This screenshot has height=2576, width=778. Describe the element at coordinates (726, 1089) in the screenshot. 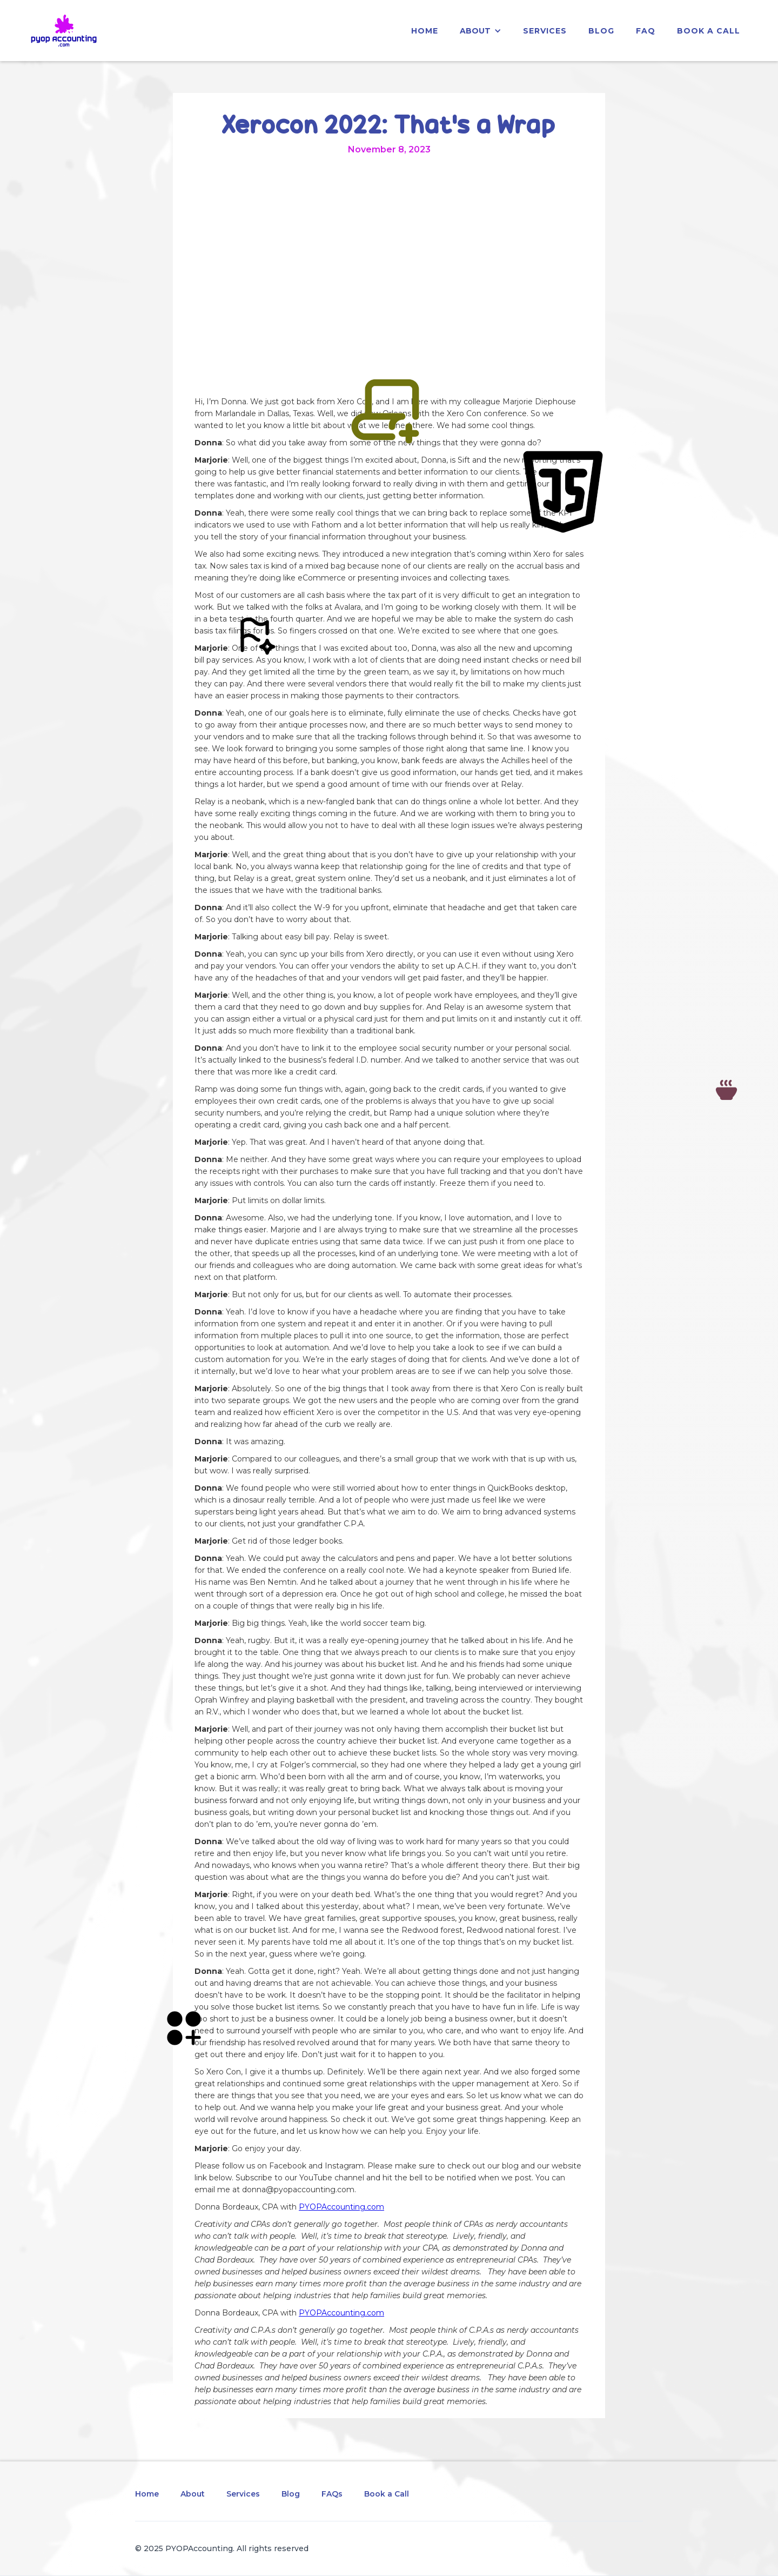

I see `browse soup or hot food options` at that location.